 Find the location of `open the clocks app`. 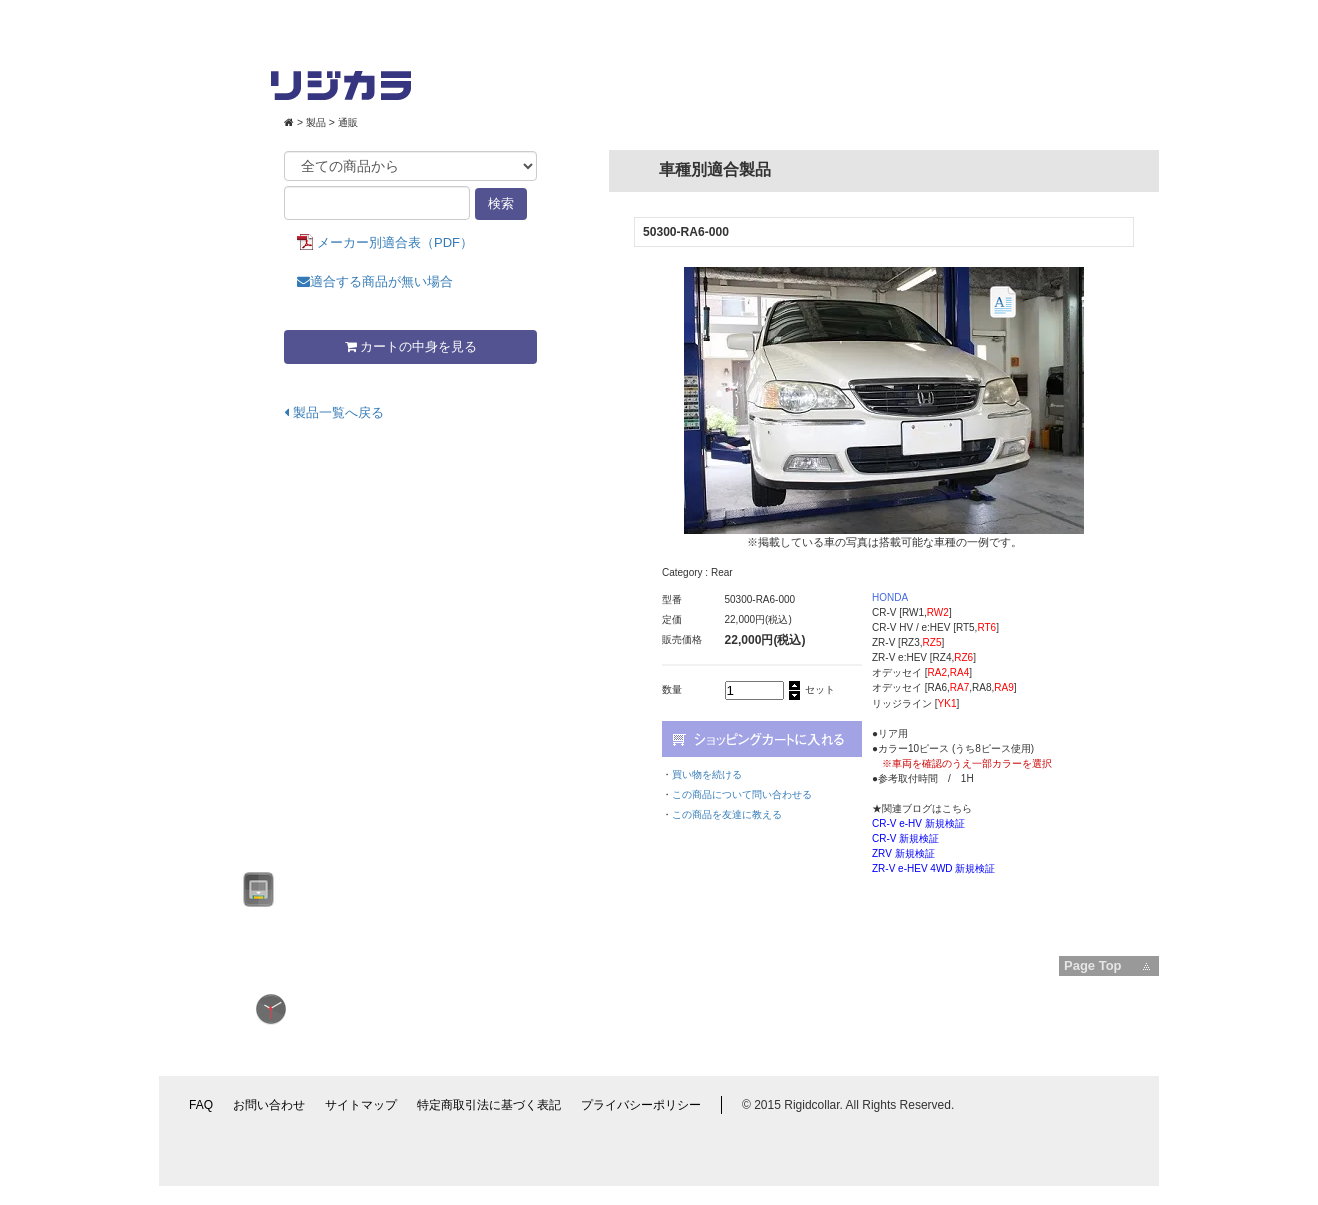

open the clocks app is located at coordinates (271, 1009).